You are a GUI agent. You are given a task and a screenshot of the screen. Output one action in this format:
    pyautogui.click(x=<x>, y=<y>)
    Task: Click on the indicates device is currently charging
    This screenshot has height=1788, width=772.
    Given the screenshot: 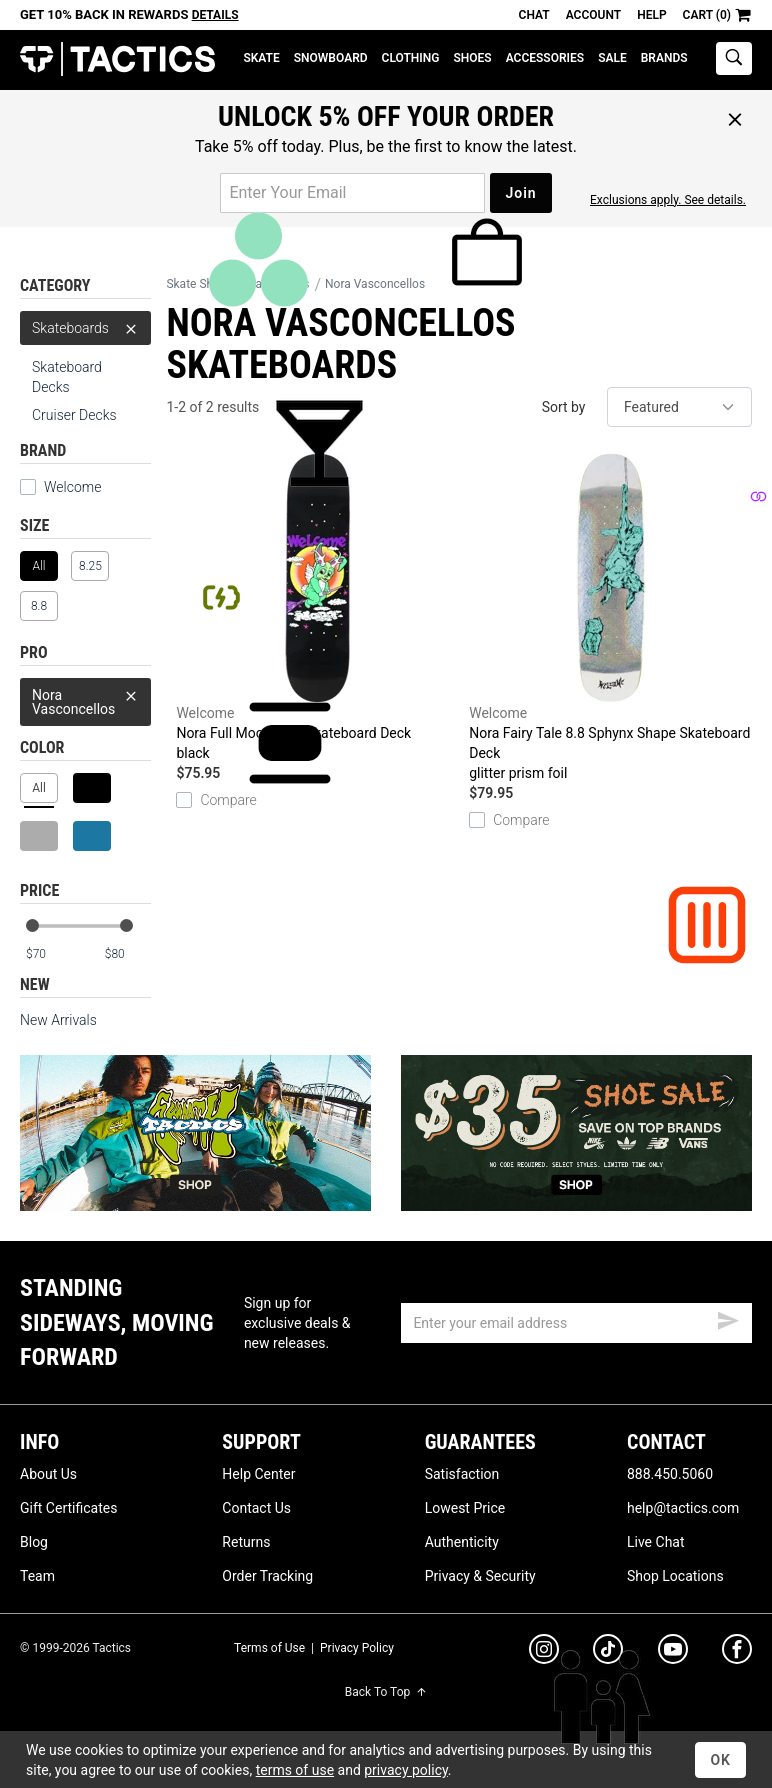 What is the action you would take?
    pyautogui.click(x=221, y=597)
    